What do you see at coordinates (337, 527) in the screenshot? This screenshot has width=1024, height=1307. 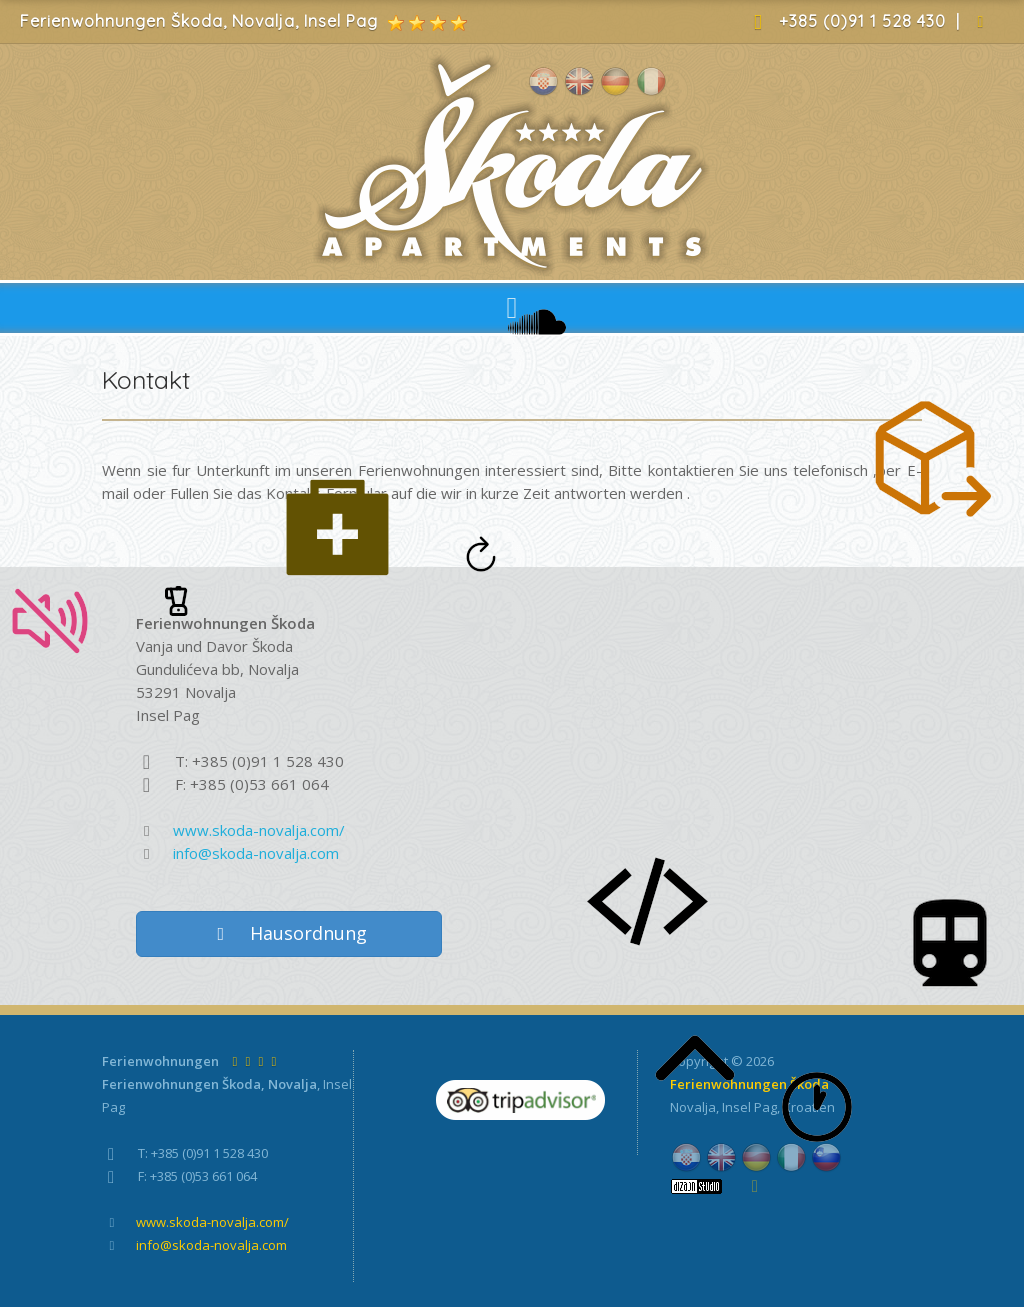 I see `access health or medical features` at bounding box center [337, 527].